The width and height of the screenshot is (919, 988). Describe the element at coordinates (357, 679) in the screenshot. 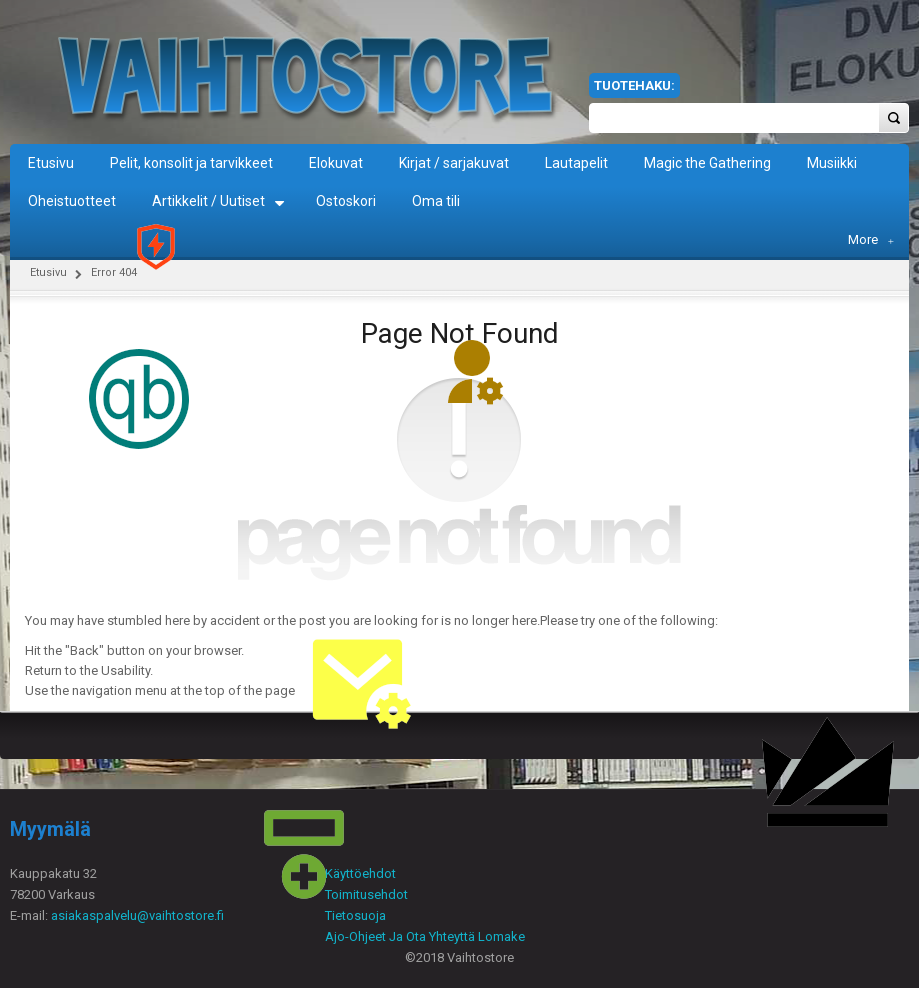

I see `access email settings` at that location.